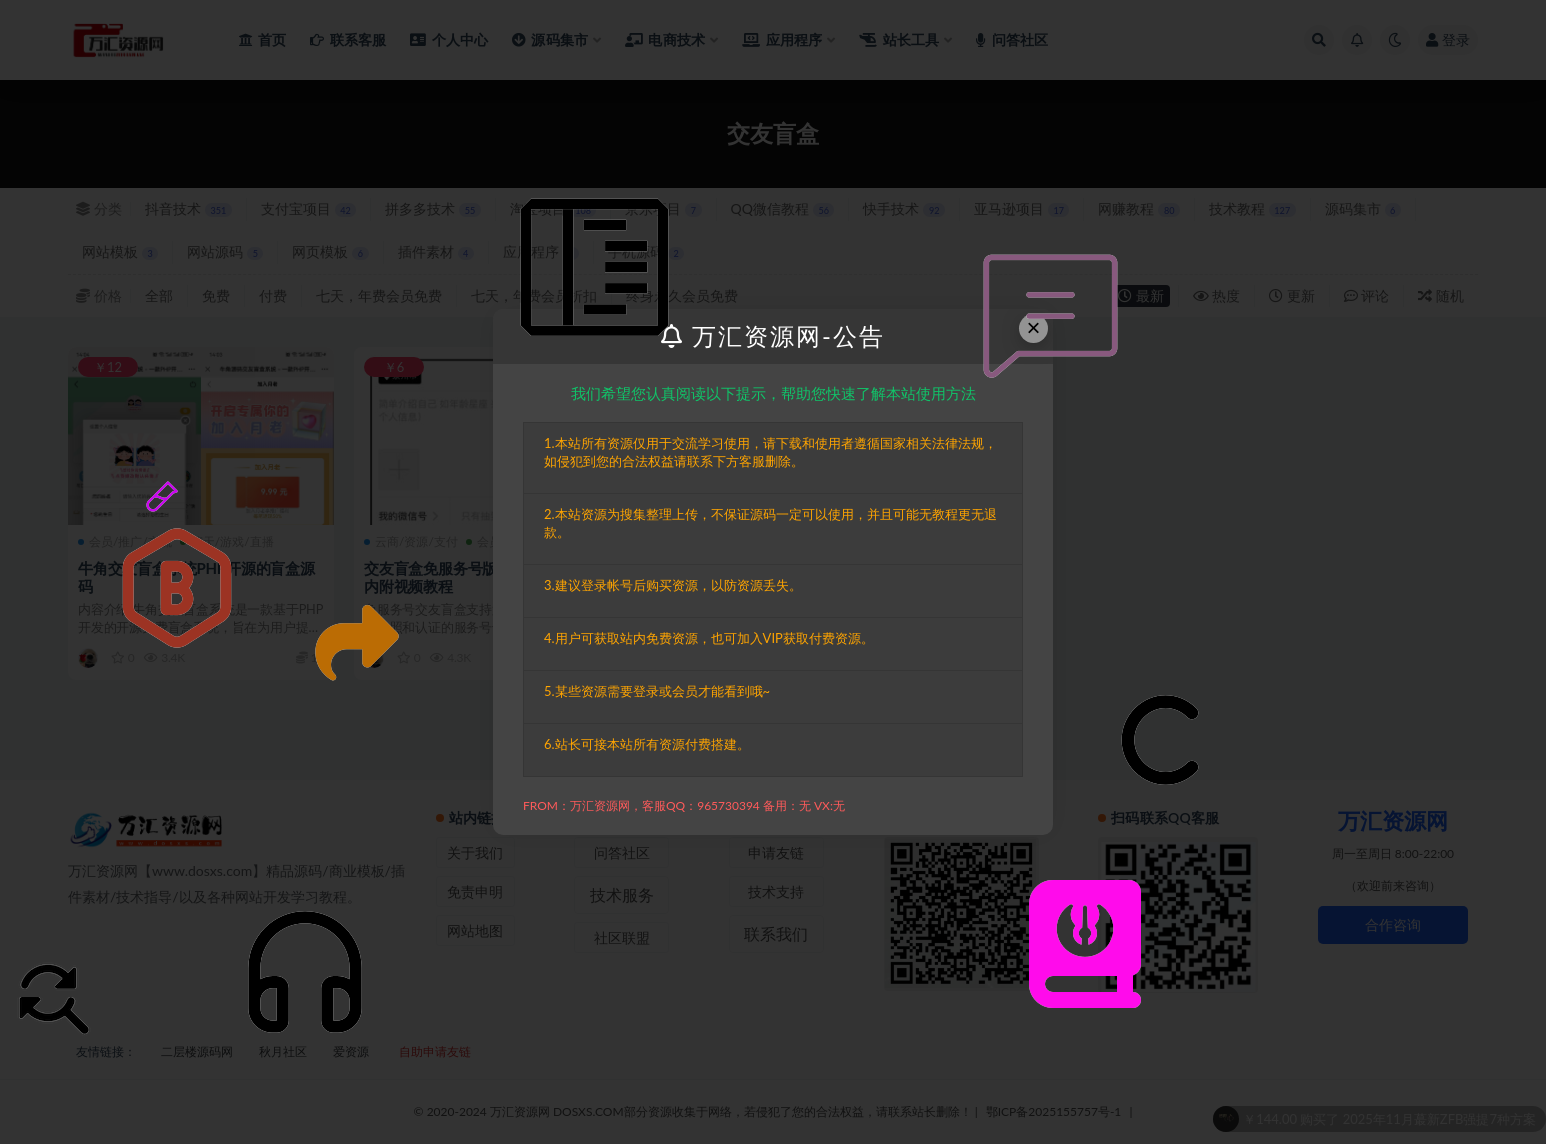 The image size is (1546, 1144). Describe the element at coordinates (305, 976) in the screenshot. I see `listen to audio or music` at that location.